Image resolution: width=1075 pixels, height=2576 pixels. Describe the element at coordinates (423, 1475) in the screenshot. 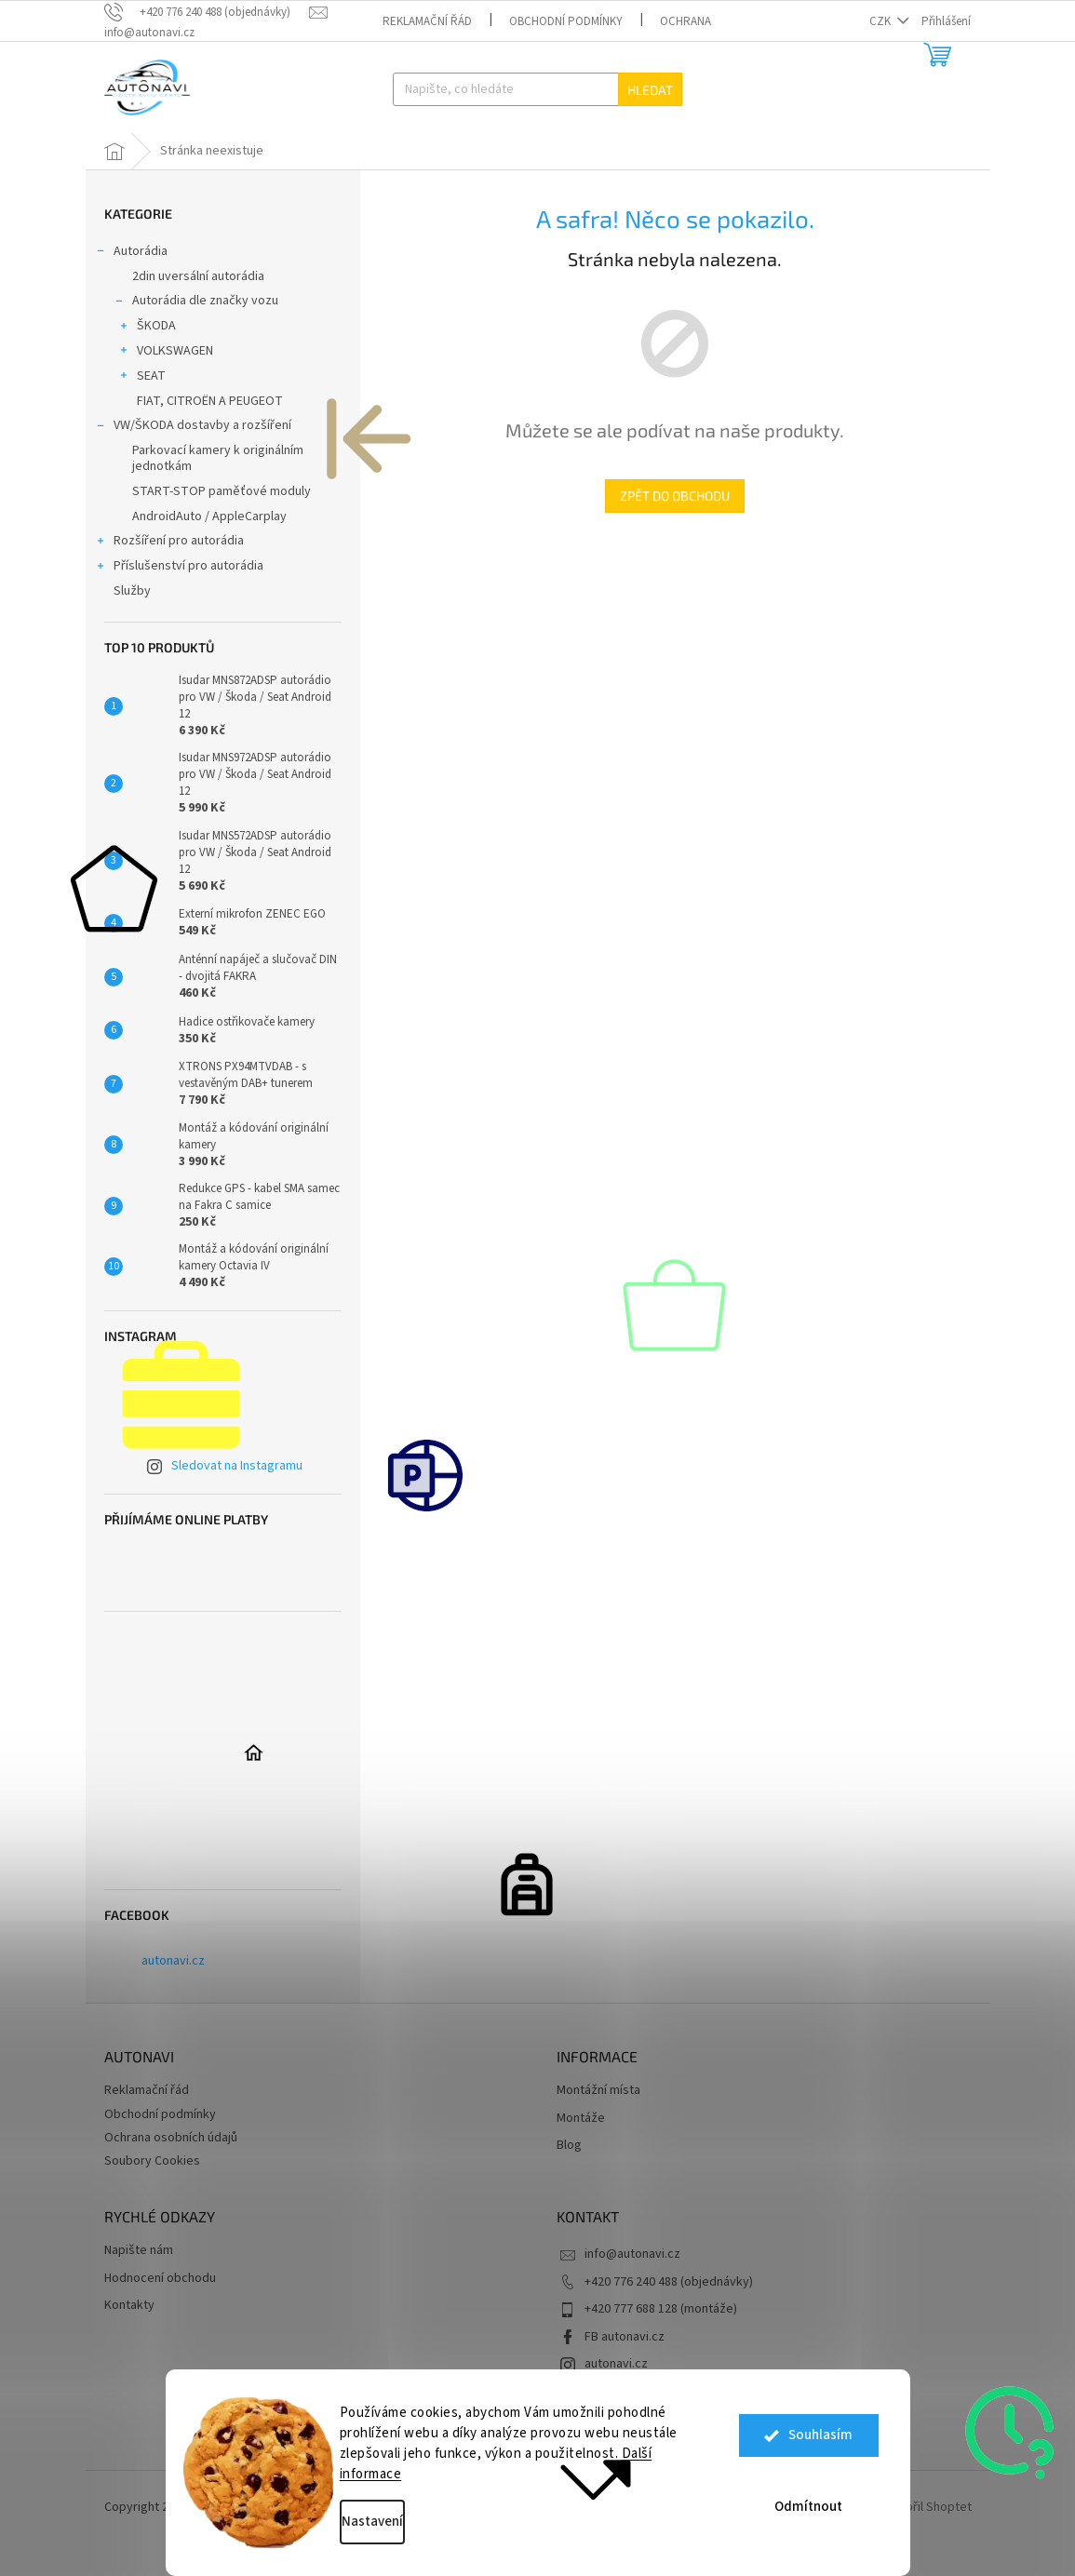

I see `open Microsoft PowerPoint` at that location.